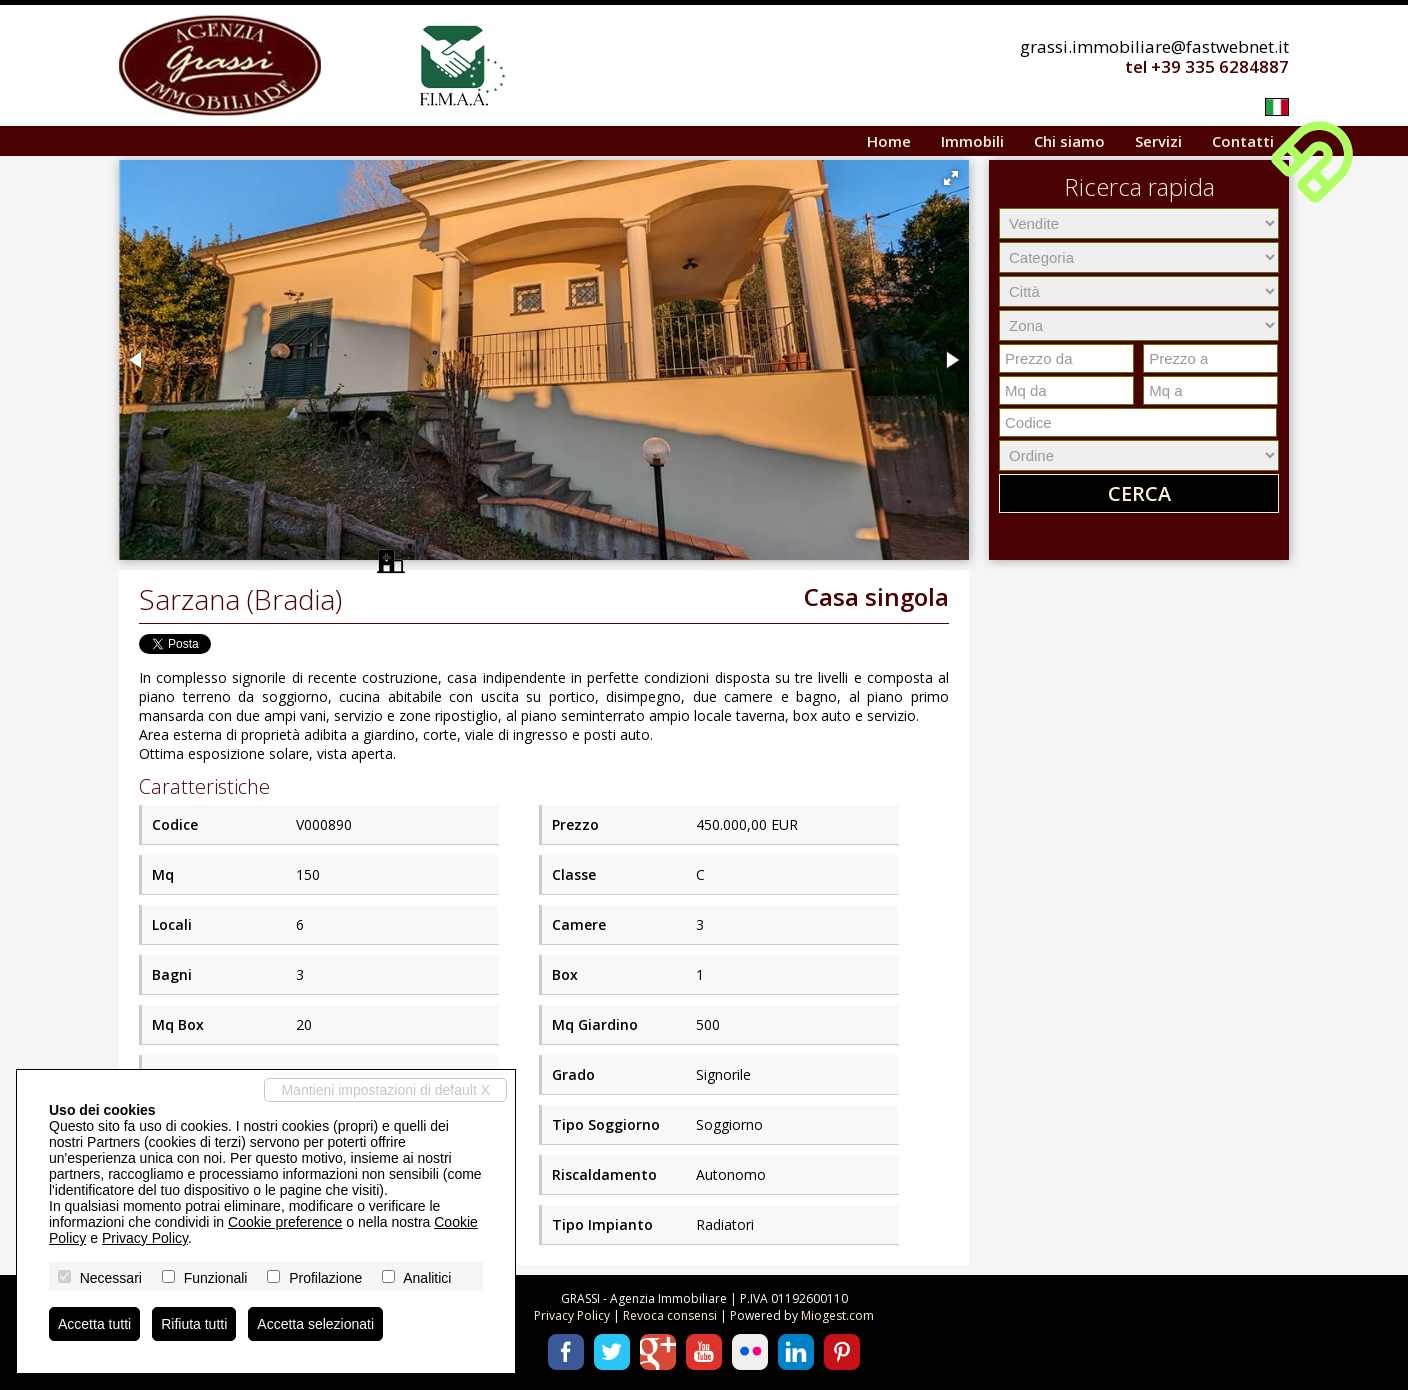  I want to click on activate magnetic snap or alignment tool, so click(1313, 160).